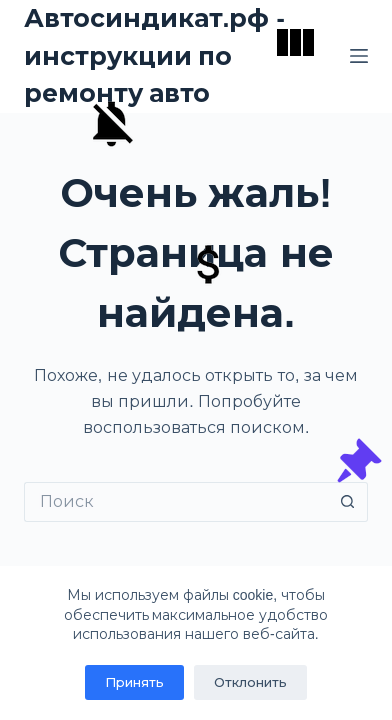 The height and width of the screenshot is (720, 392). Describe the element at coordinates (357, 463) in the screenshot. I see `pin a message to the channel` at that location.